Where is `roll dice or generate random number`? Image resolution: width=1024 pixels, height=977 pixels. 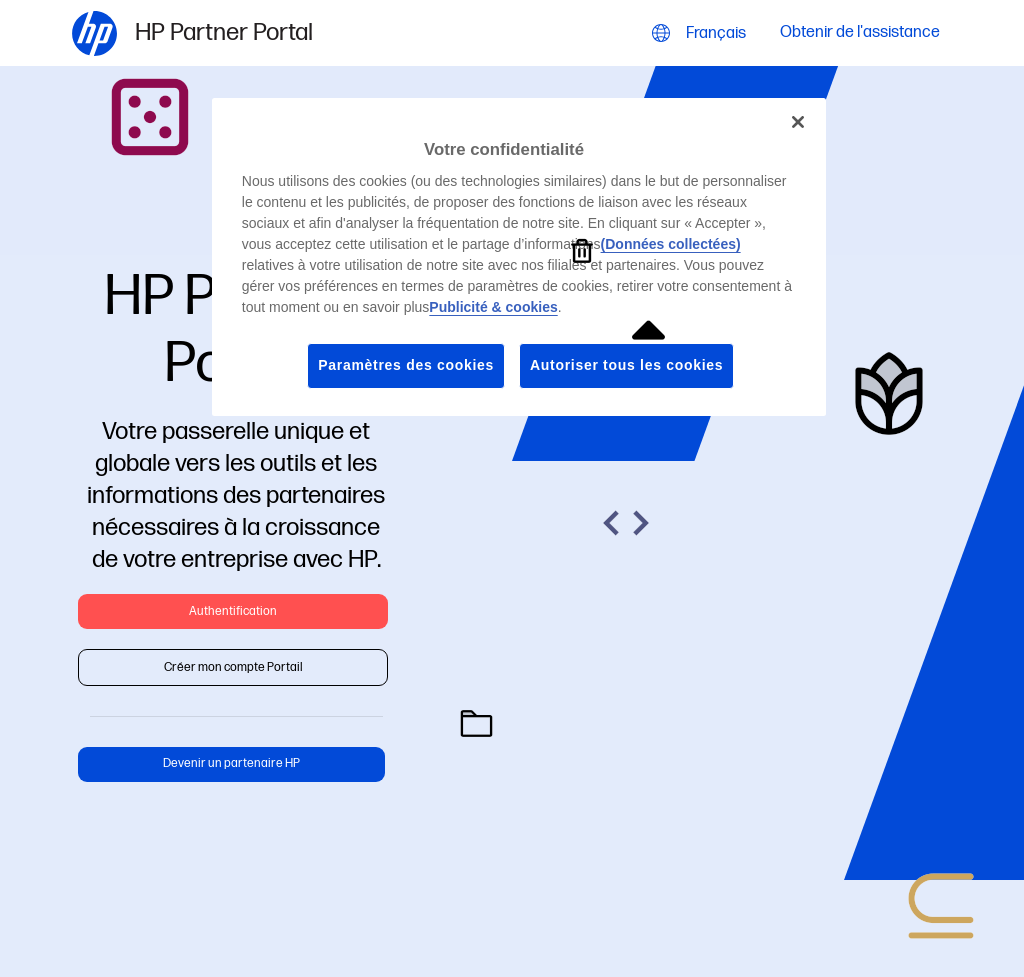
roll dice or generate random number is located at coordinates (150, 117).